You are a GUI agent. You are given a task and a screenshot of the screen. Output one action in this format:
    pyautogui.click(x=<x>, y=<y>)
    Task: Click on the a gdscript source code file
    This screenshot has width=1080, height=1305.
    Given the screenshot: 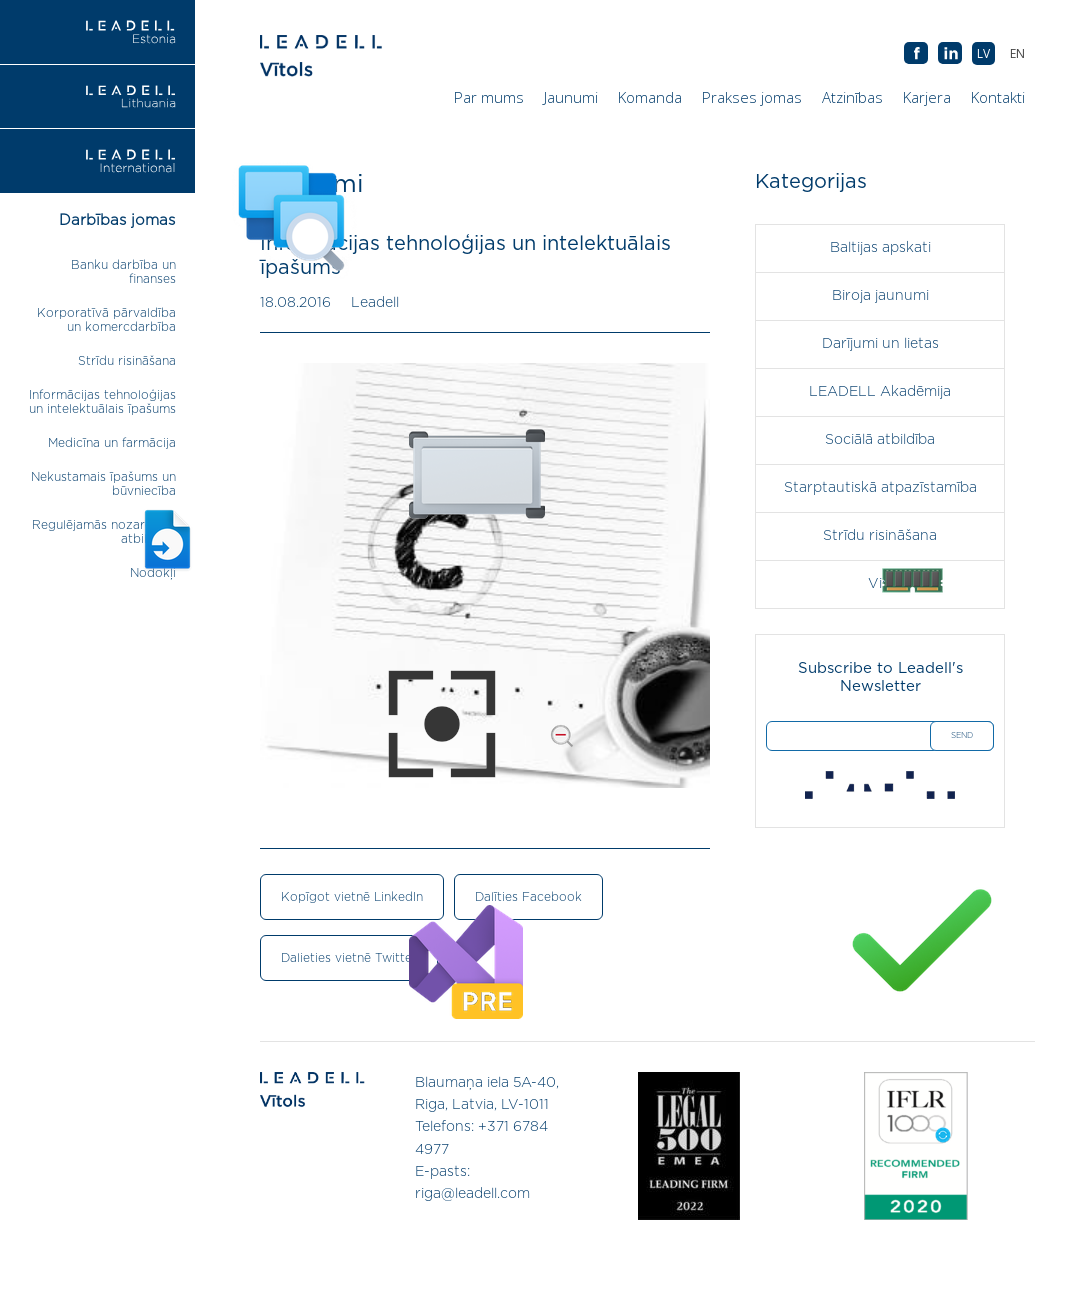 What is the action you would take?
    pyautogui.click(x=167, y=540)
    